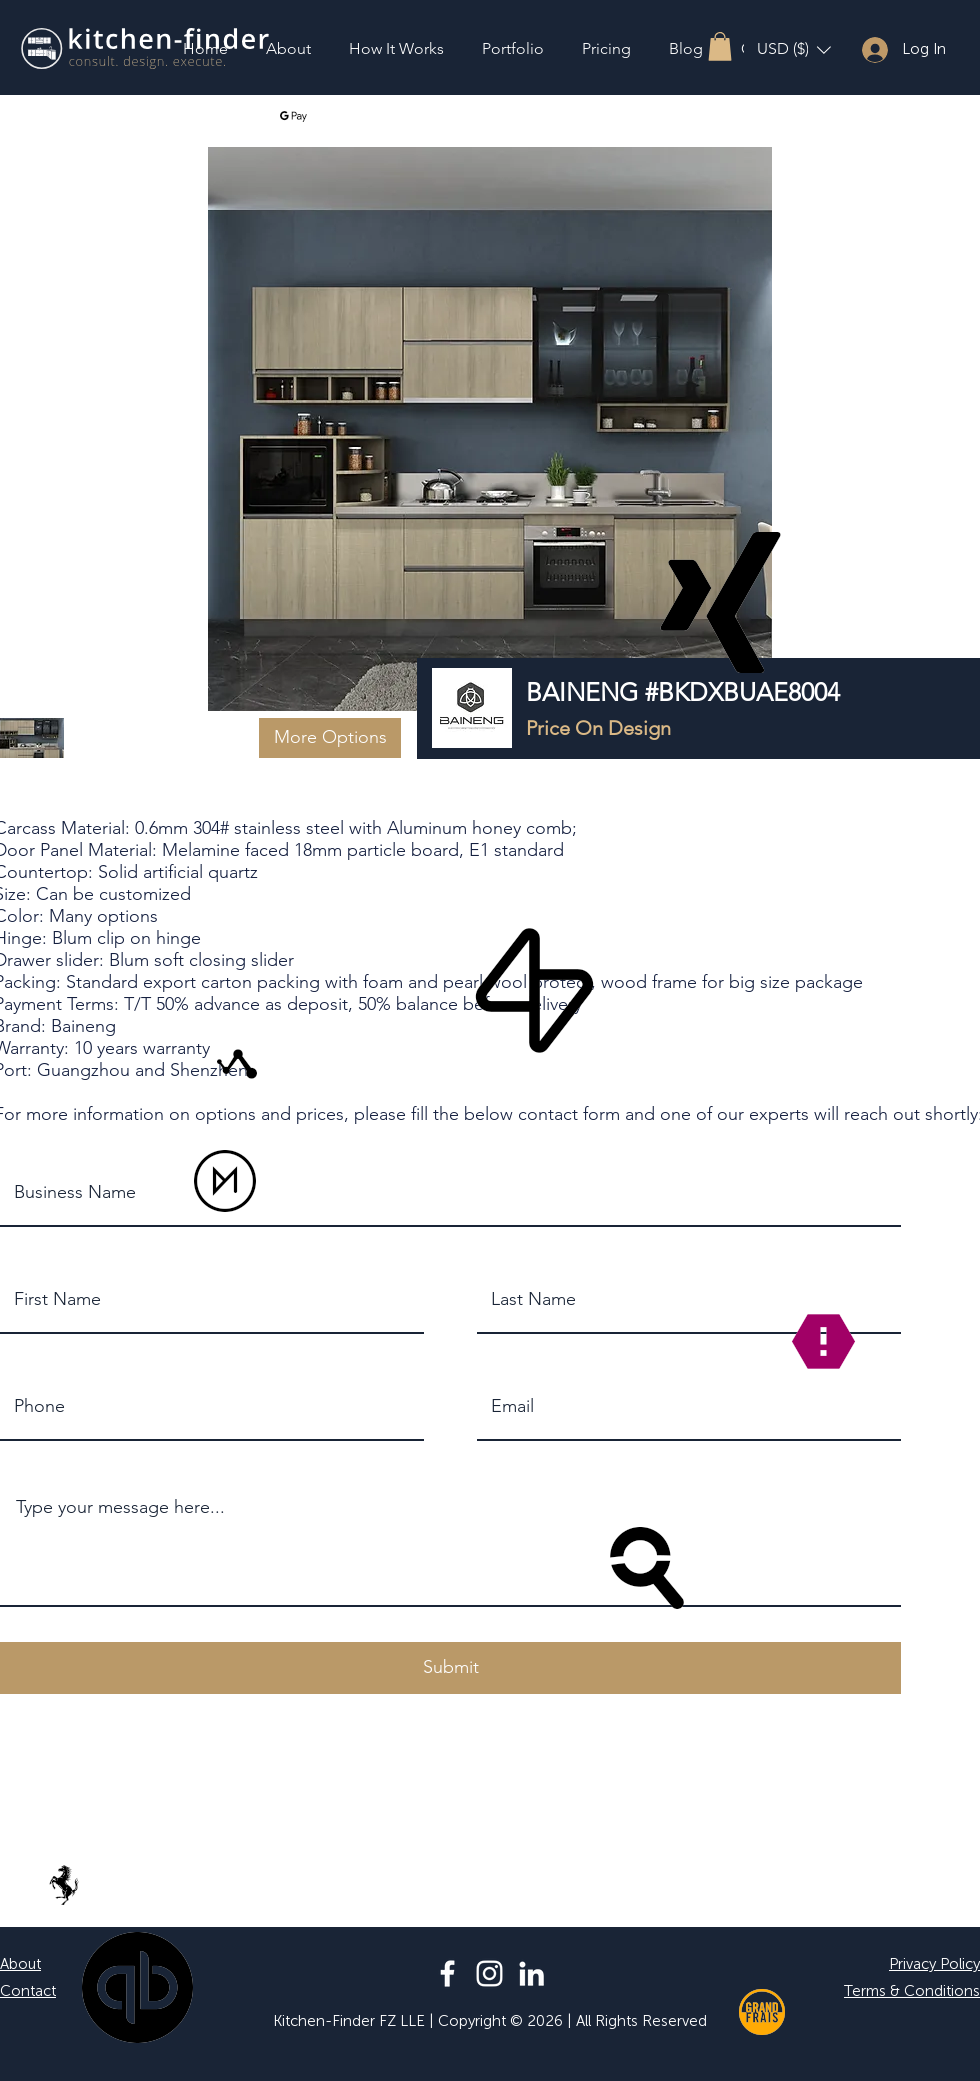 This screenshot has height=2081, width=980. Describe the element at coordinates (534, 990) in the screenshot. I see `supabase logo` at that location.